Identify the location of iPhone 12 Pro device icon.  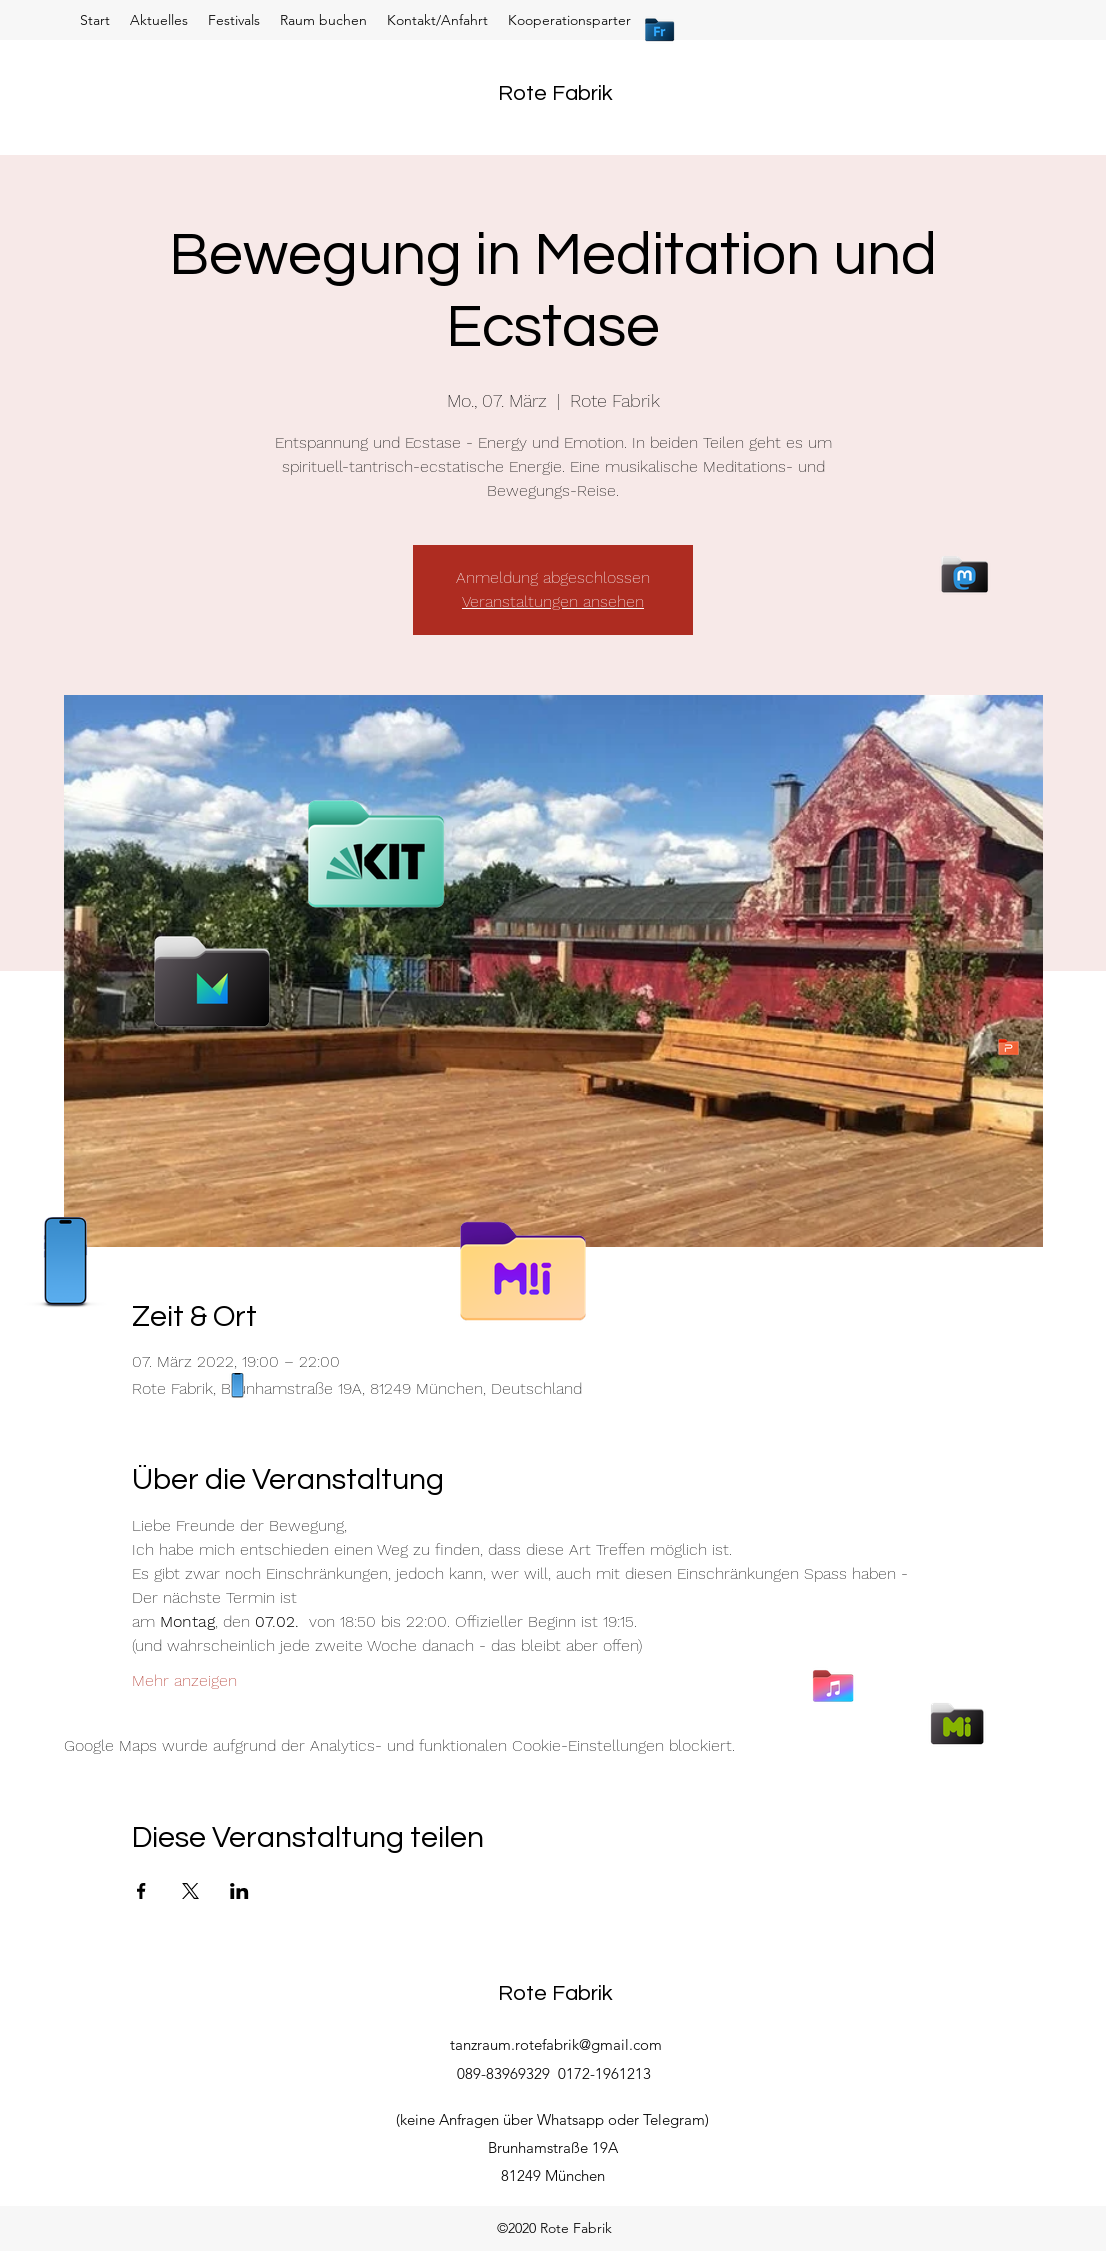
(237, 1385).